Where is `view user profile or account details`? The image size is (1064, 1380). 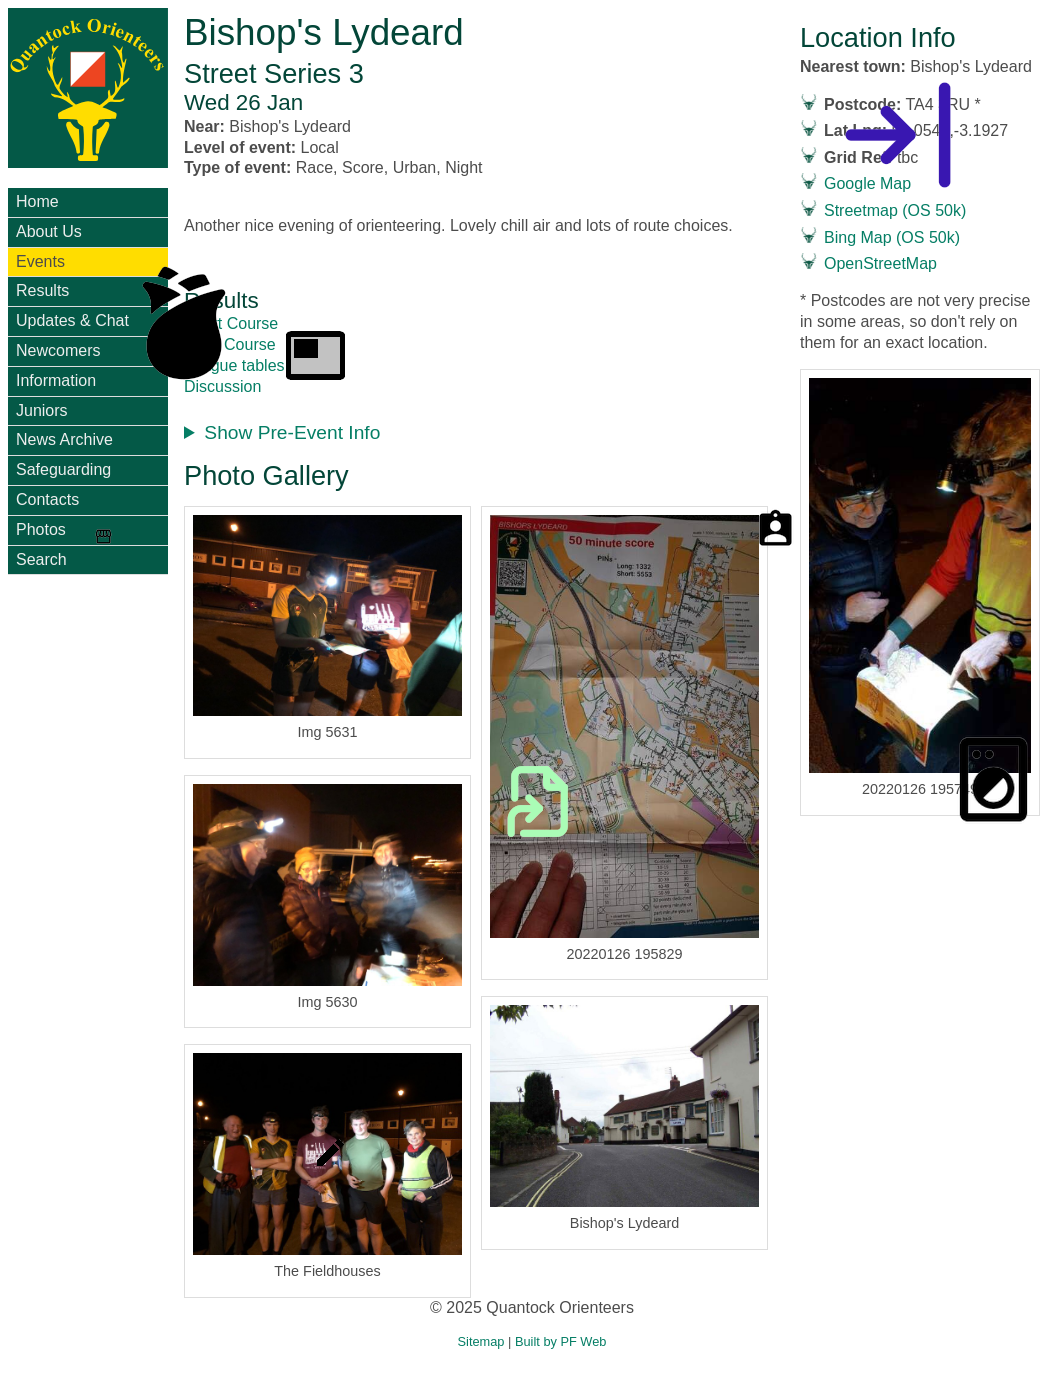 view user profile or account details is located at coordinates (775, 529).